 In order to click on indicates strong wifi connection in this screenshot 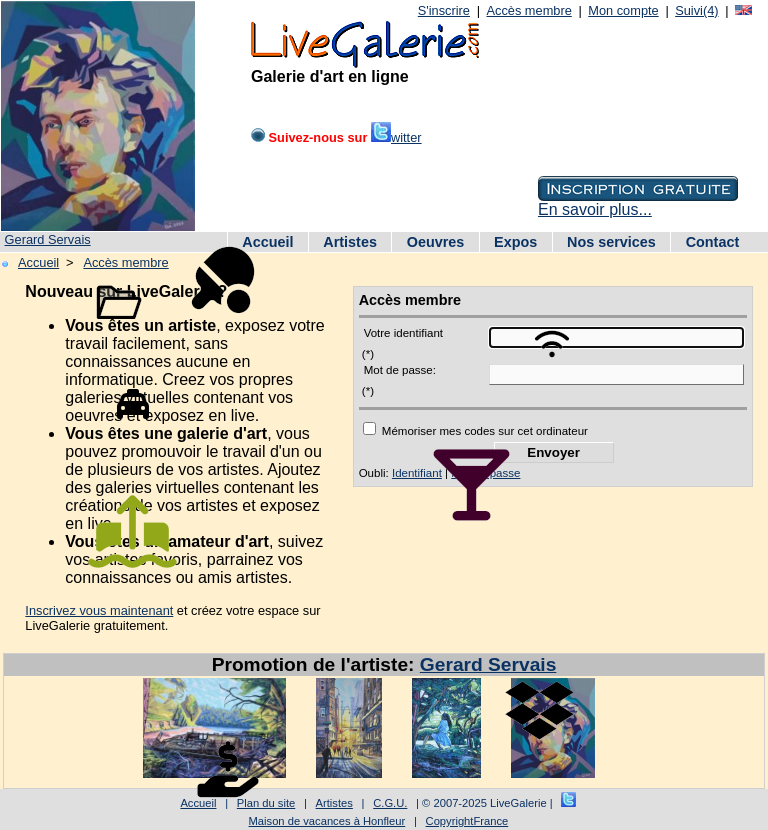, I will do `click(552, 344)`.